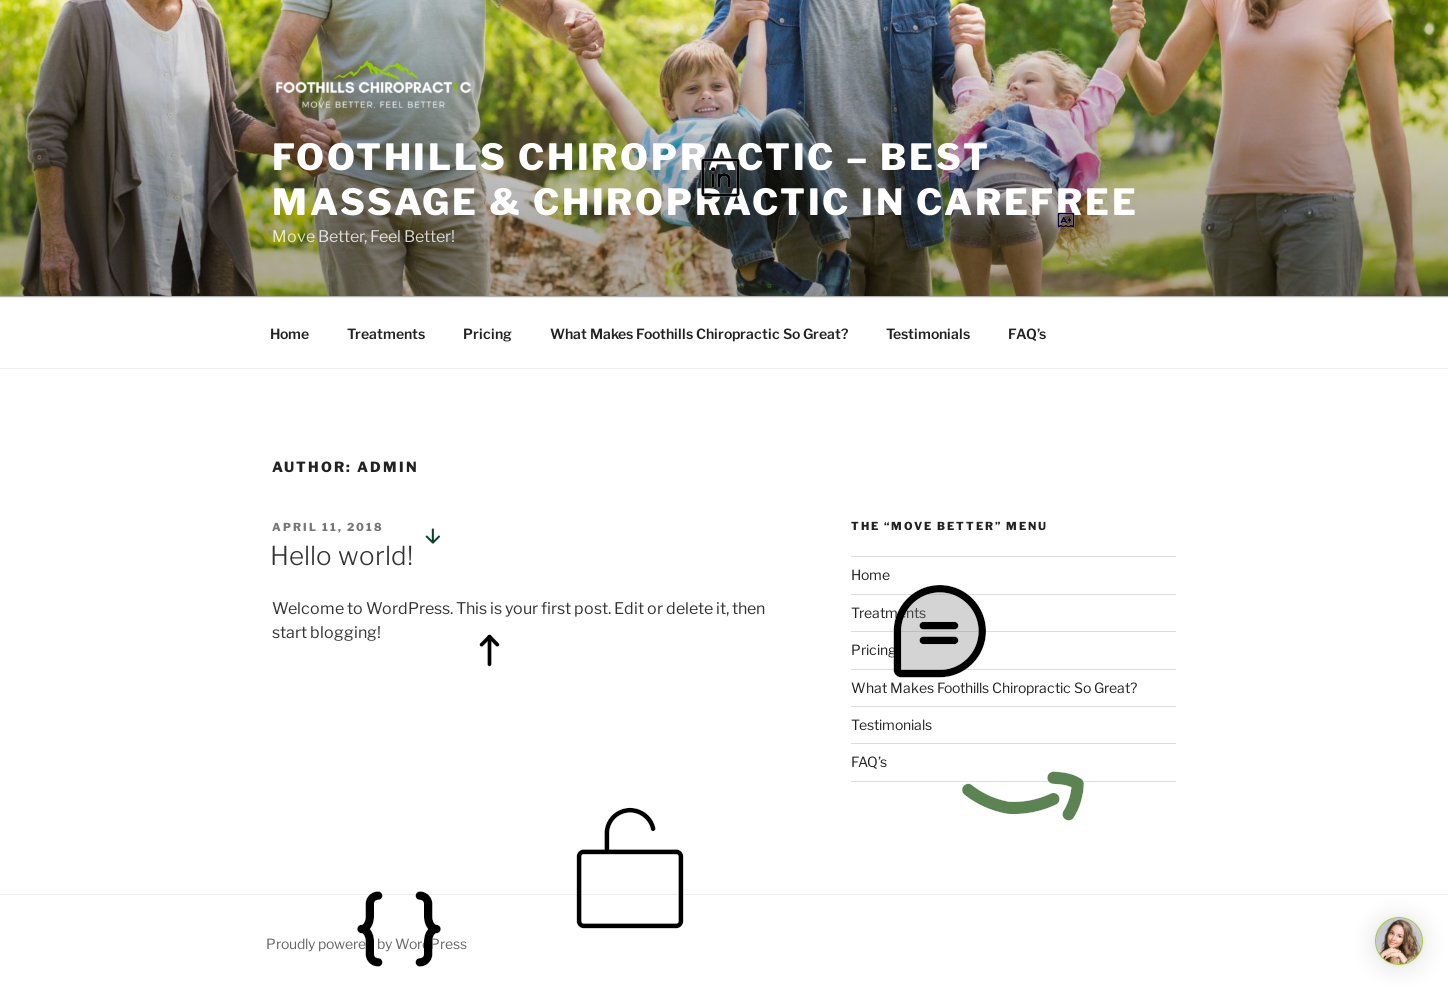 This screenshot has width=1448, height=990. What do you see at coordinates (1066, 220) in the screenshot?
I see `view exam or test results` at bounding box center [1066, 220].